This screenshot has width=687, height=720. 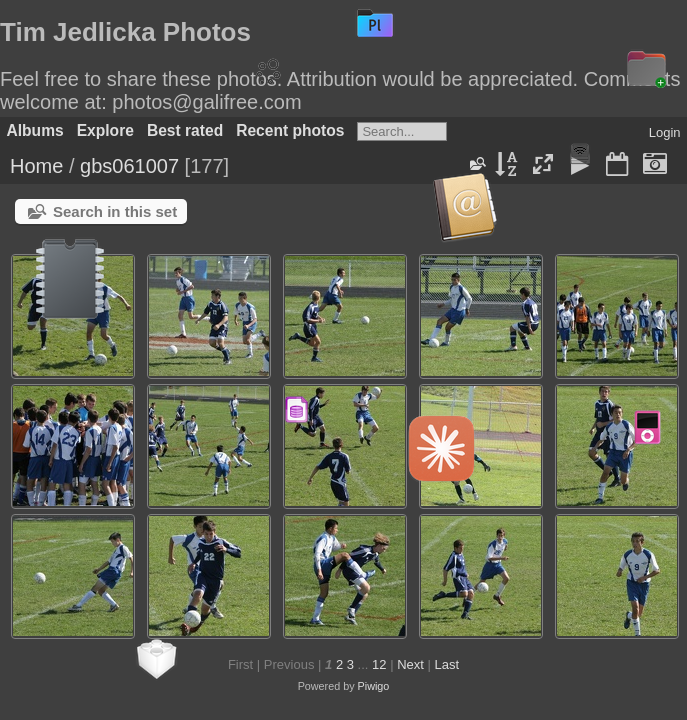 I want to click on libreoffice base database template file, so click(x=296, y=409).